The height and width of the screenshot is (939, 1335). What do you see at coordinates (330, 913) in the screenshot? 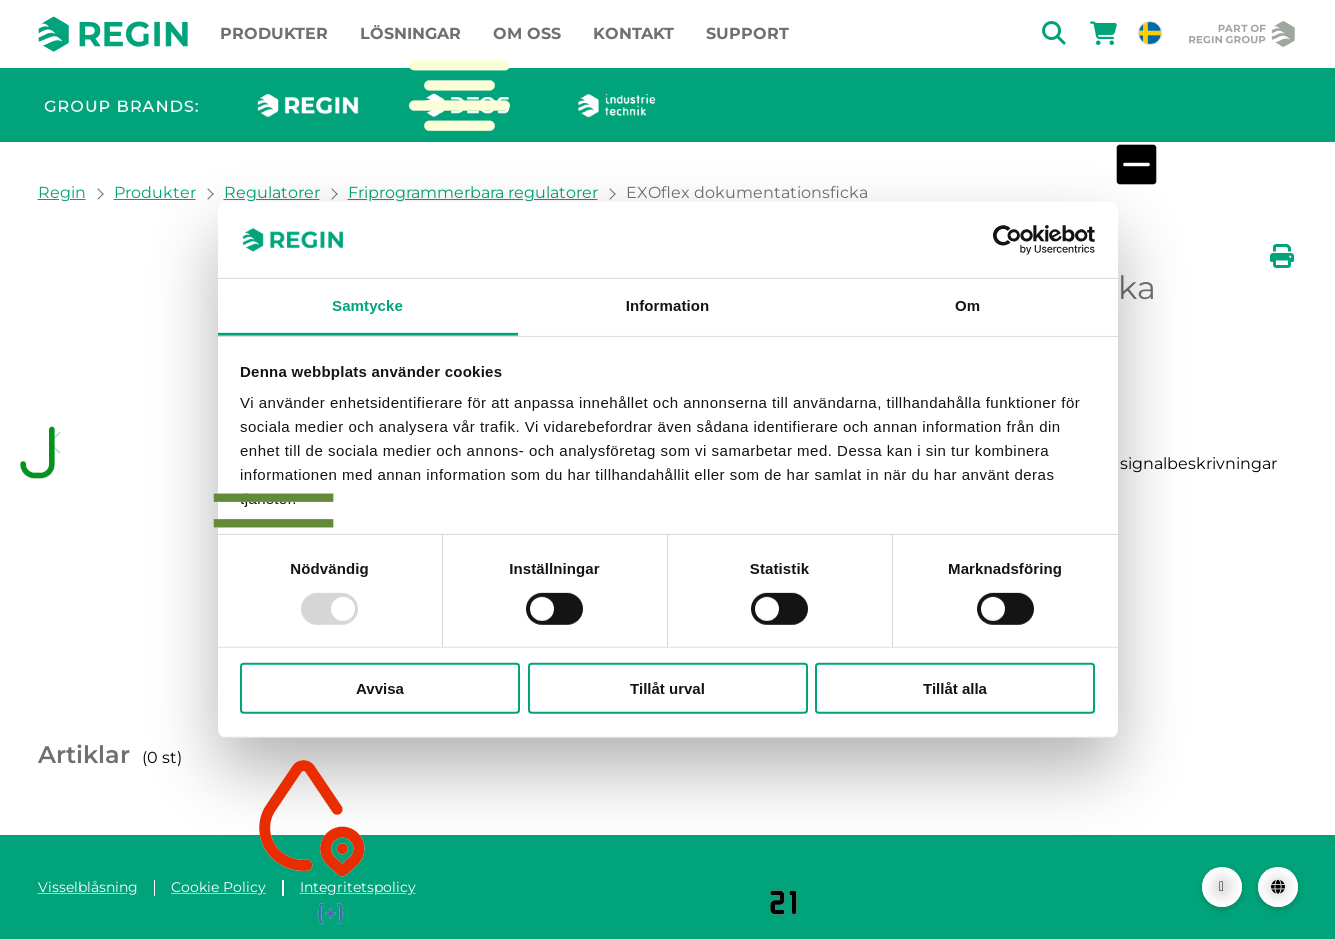
I see `add a new code snippet or block` at bounding box center [330, 913].